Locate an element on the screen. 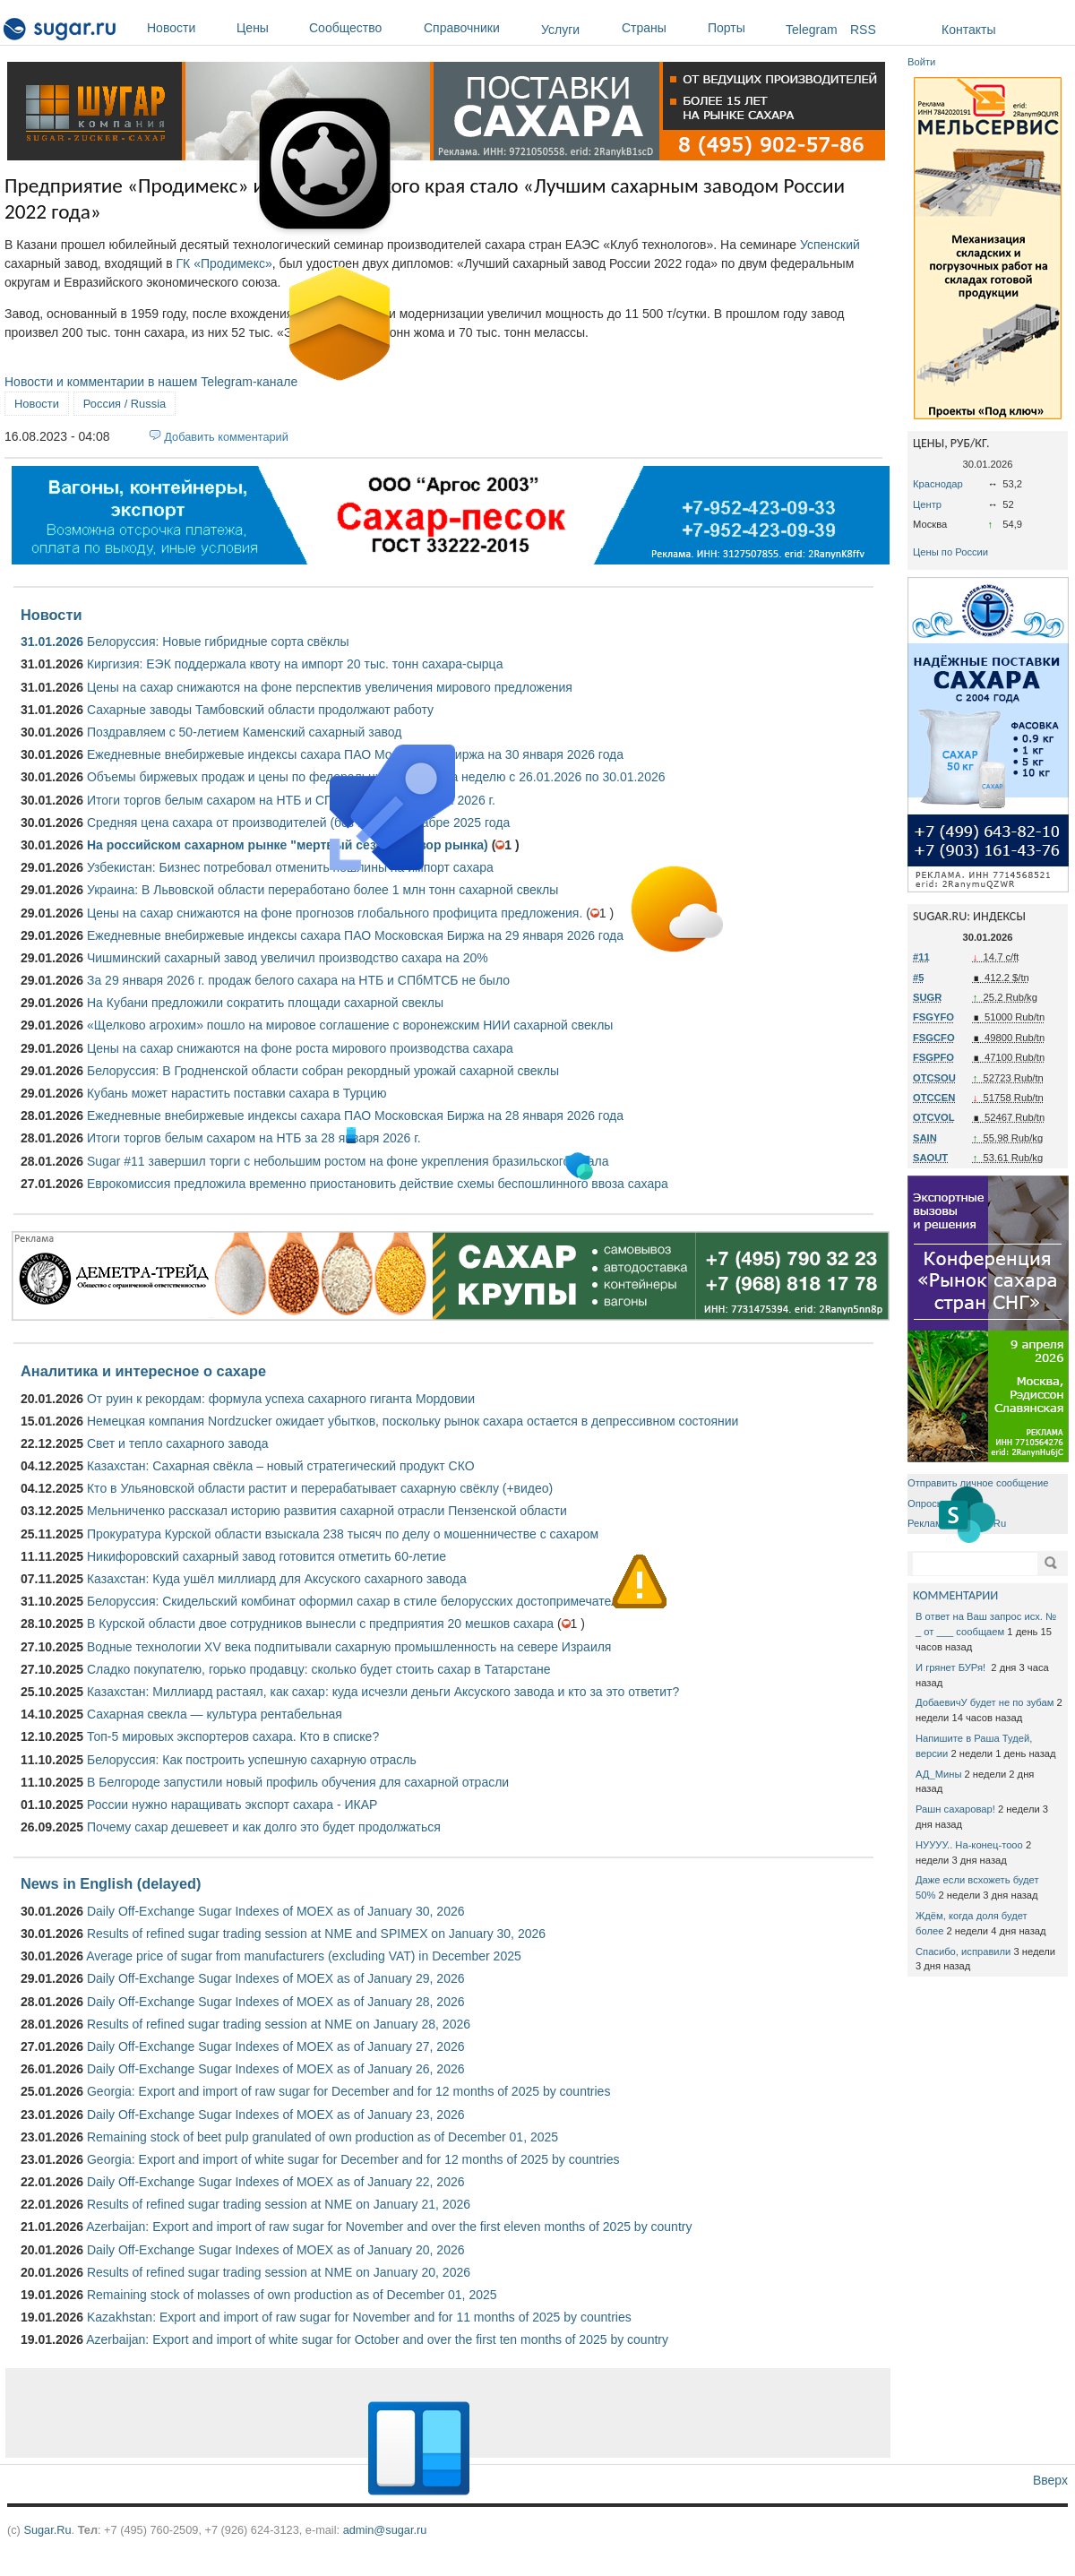 The width and height of the screenshot is (1075, 2576). launch the pipelines app is located at coordinates (392, 807).